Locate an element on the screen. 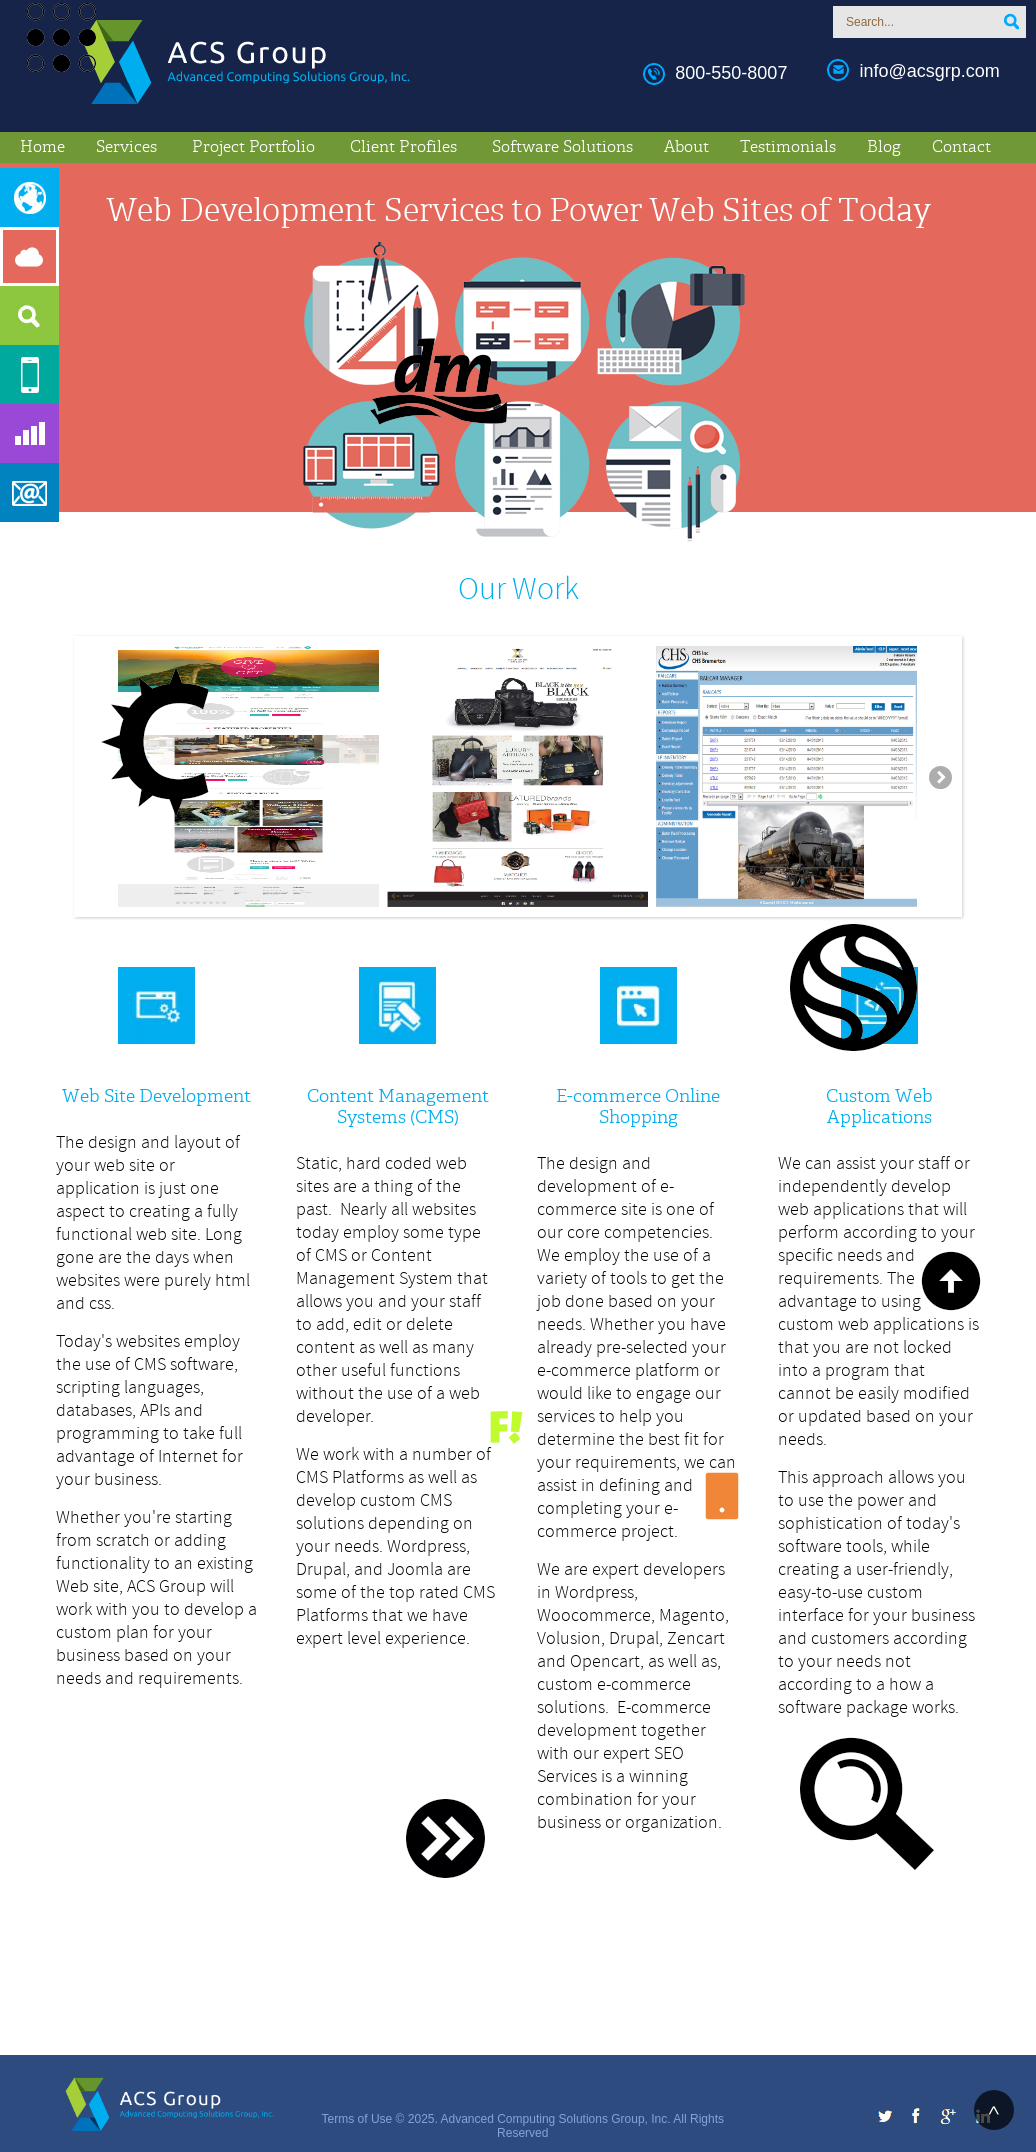 The width and height of the screenshot is (1036, 2152). esbuild JavaScript bundler logo is located at coordinates (445, 1838).